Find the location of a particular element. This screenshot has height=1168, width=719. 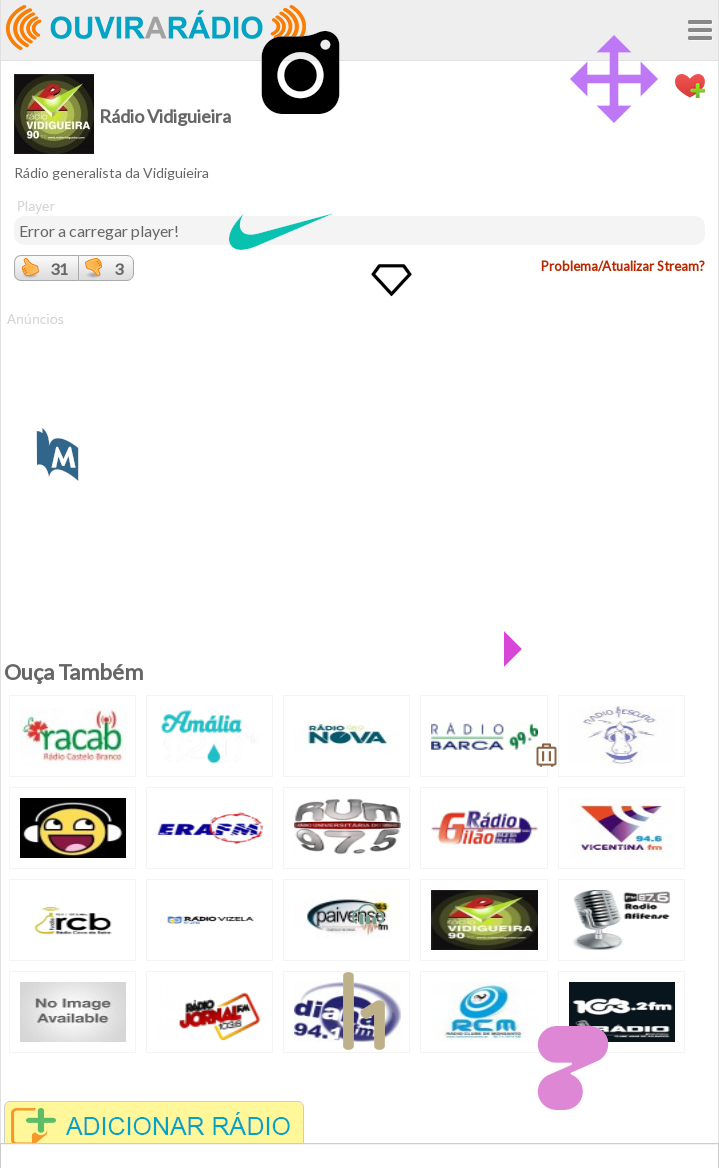

indicates VIP or premium membership status is located at coordinates (391, 279).